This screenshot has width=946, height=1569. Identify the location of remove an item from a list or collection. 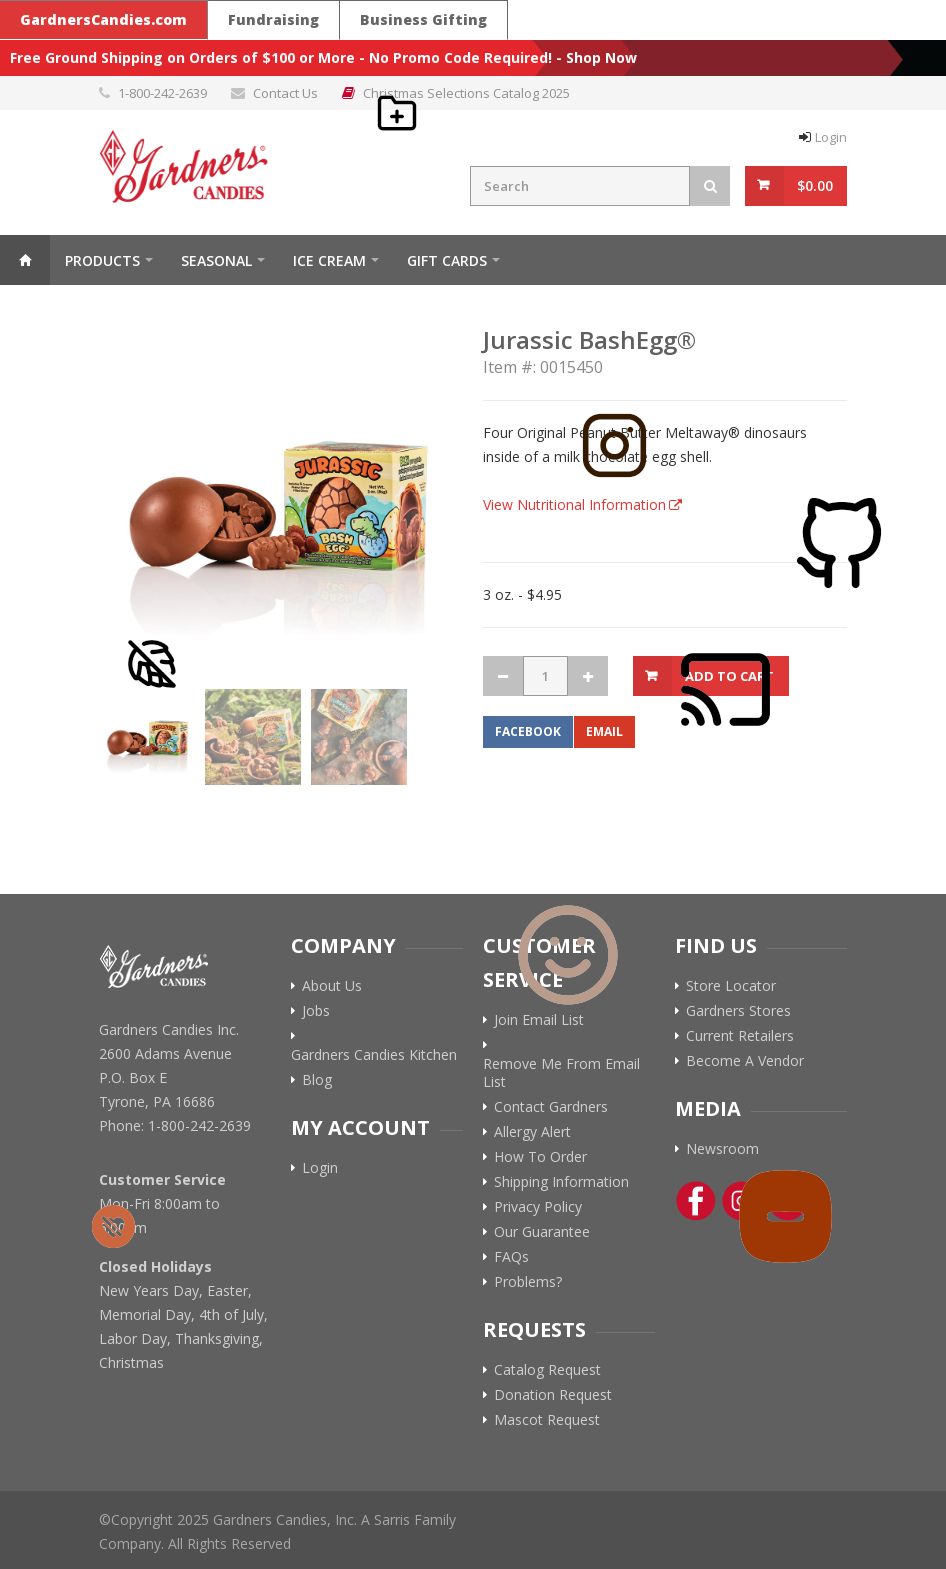
(785, 1216).